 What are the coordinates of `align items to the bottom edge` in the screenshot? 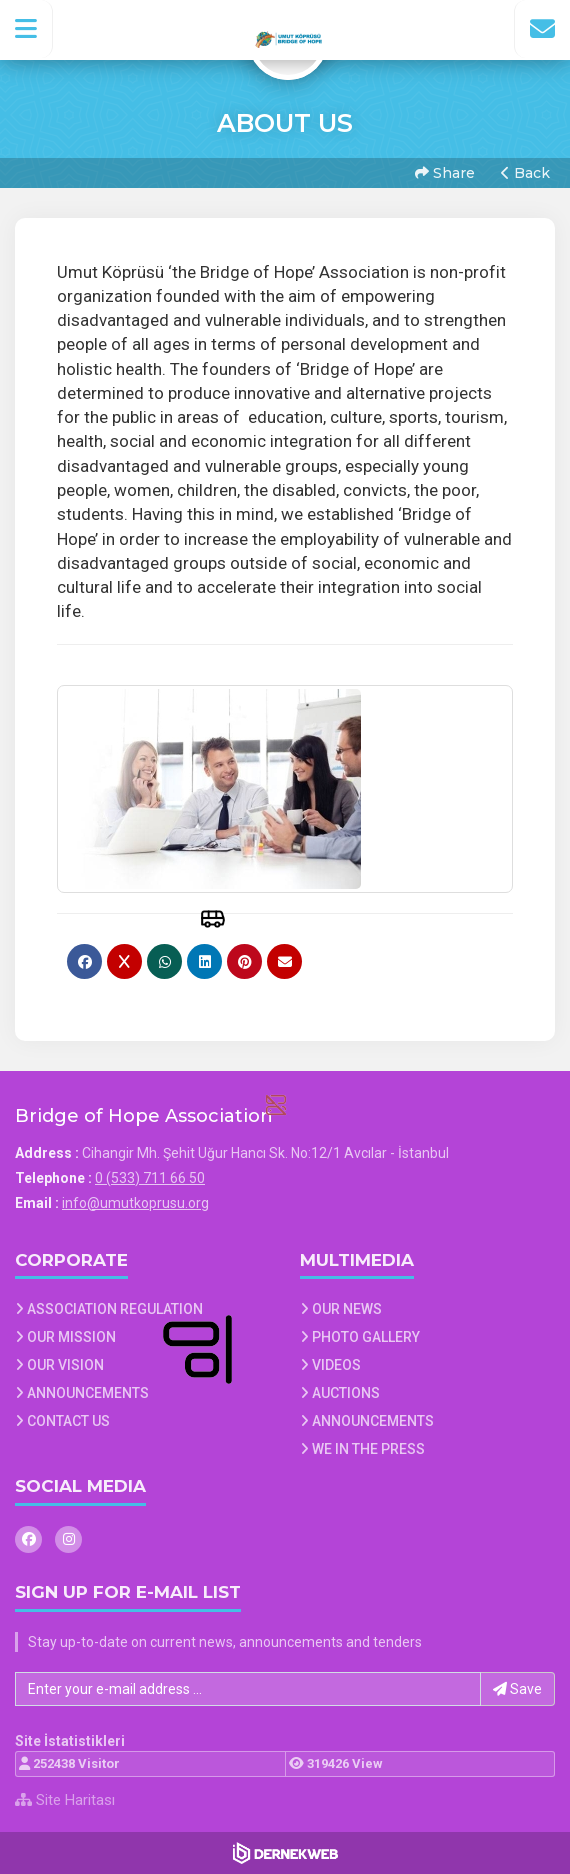 It's located at (197, 1349).